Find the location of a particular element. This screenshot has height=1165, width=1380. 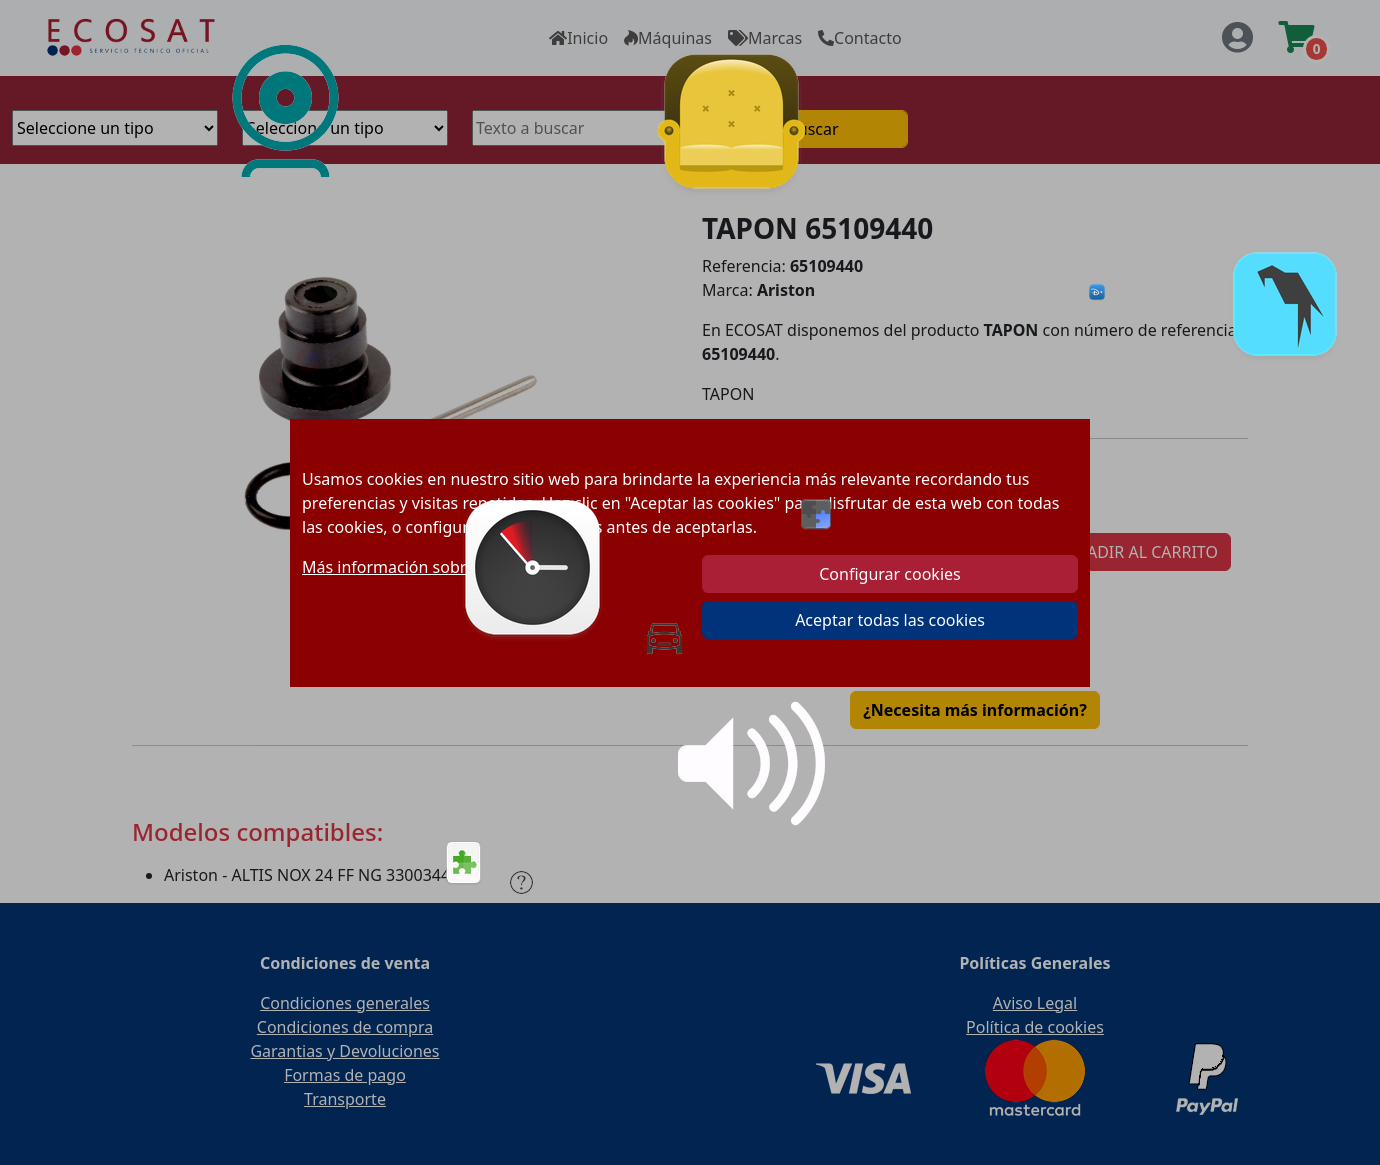

access webcam settings is located at coordinates (285, 106).